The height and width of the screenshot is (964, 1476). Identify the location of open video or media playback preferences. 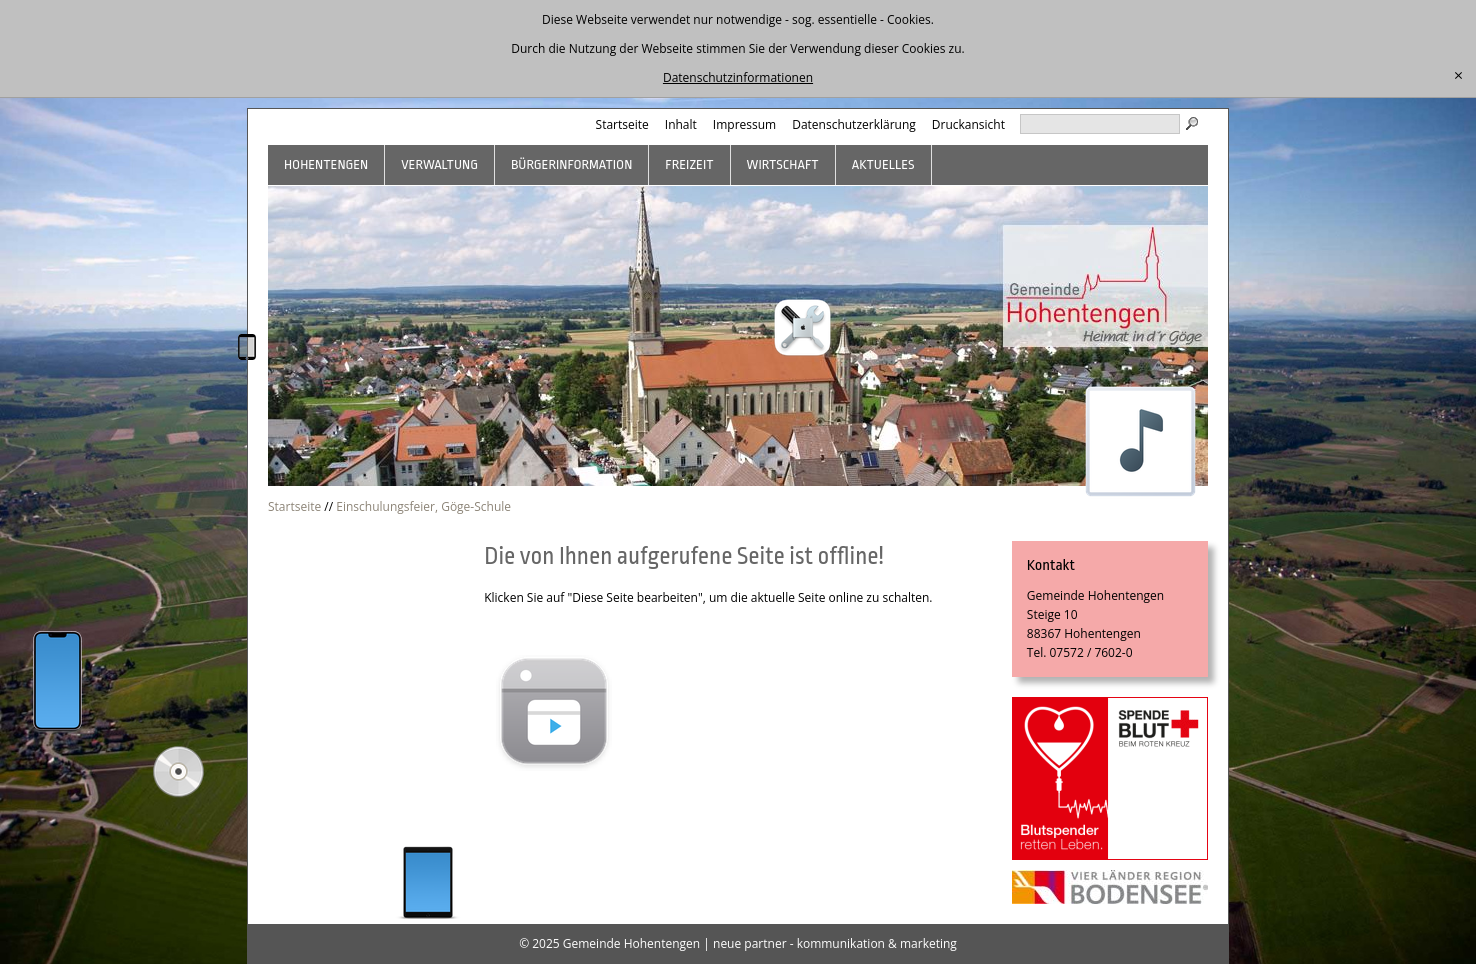
(554, 713).